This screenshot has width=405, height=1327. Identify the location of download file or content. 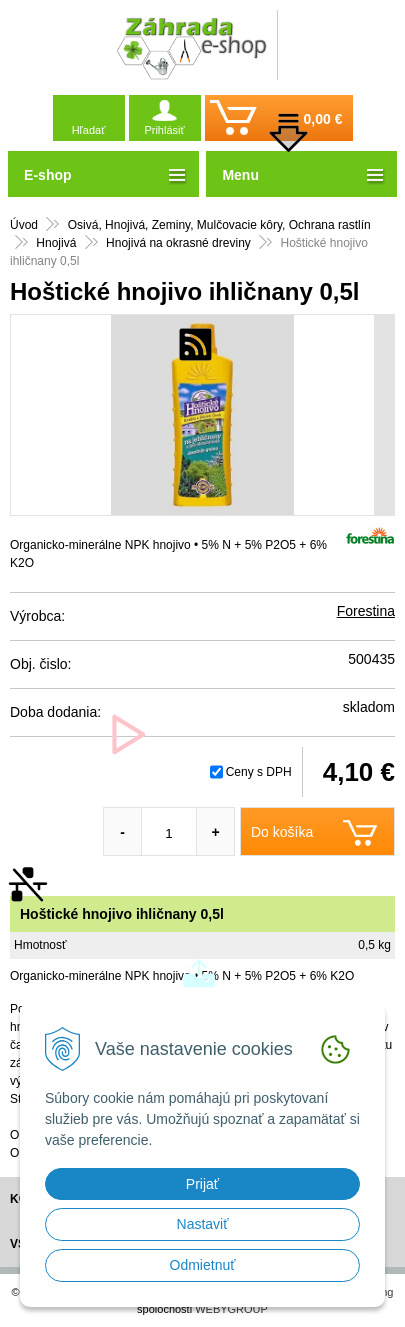
(288, 131).